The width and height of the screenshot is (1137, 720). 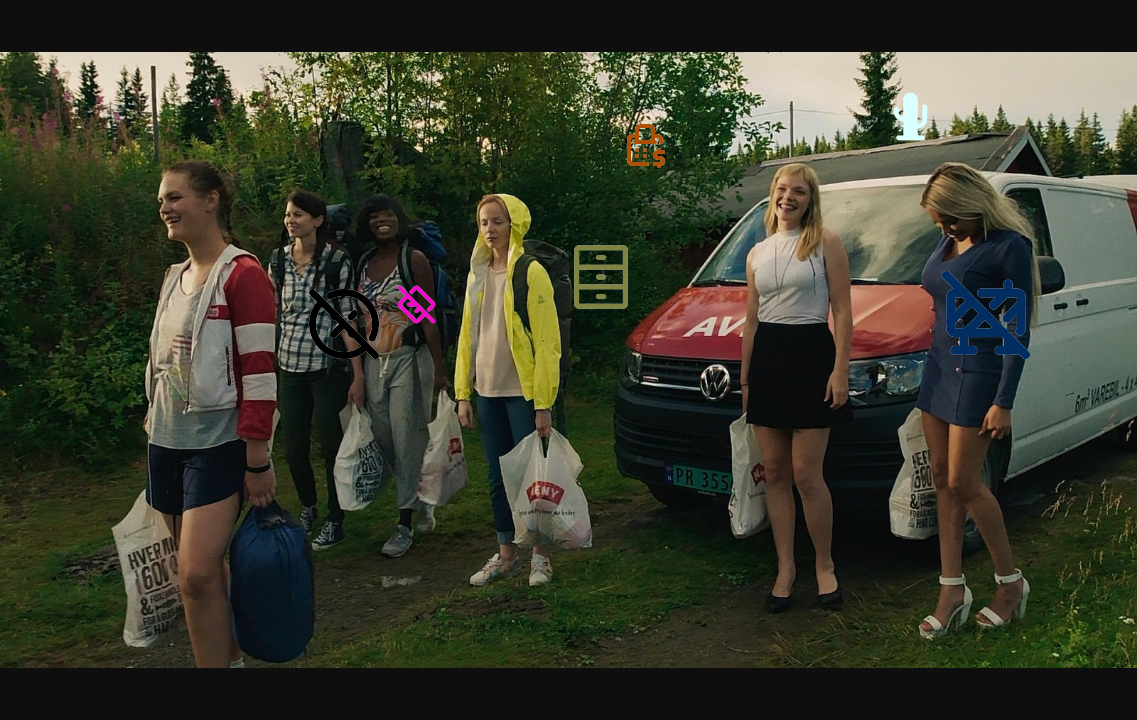 What do you see at coordinates (986, 315) in the screenshot?
I see `disable road barrier or construction zone` at bounding box center [986, 315].